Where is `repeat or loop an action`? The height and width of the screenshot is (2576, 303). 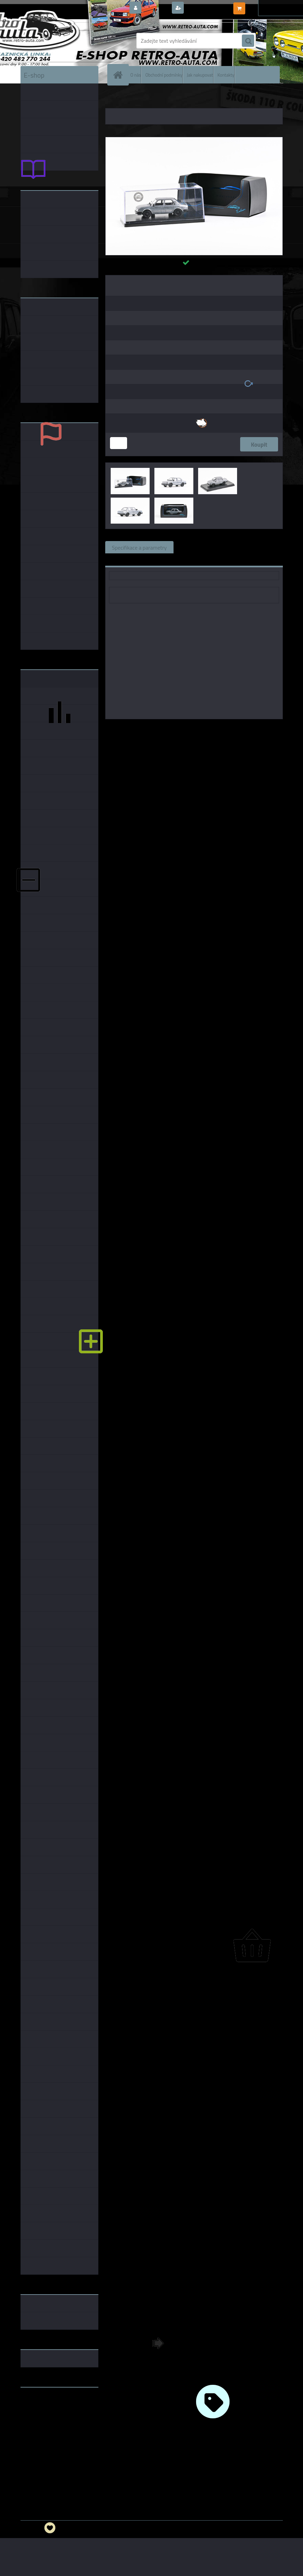 repeat or loop an action is located at coordinates (249, 383).